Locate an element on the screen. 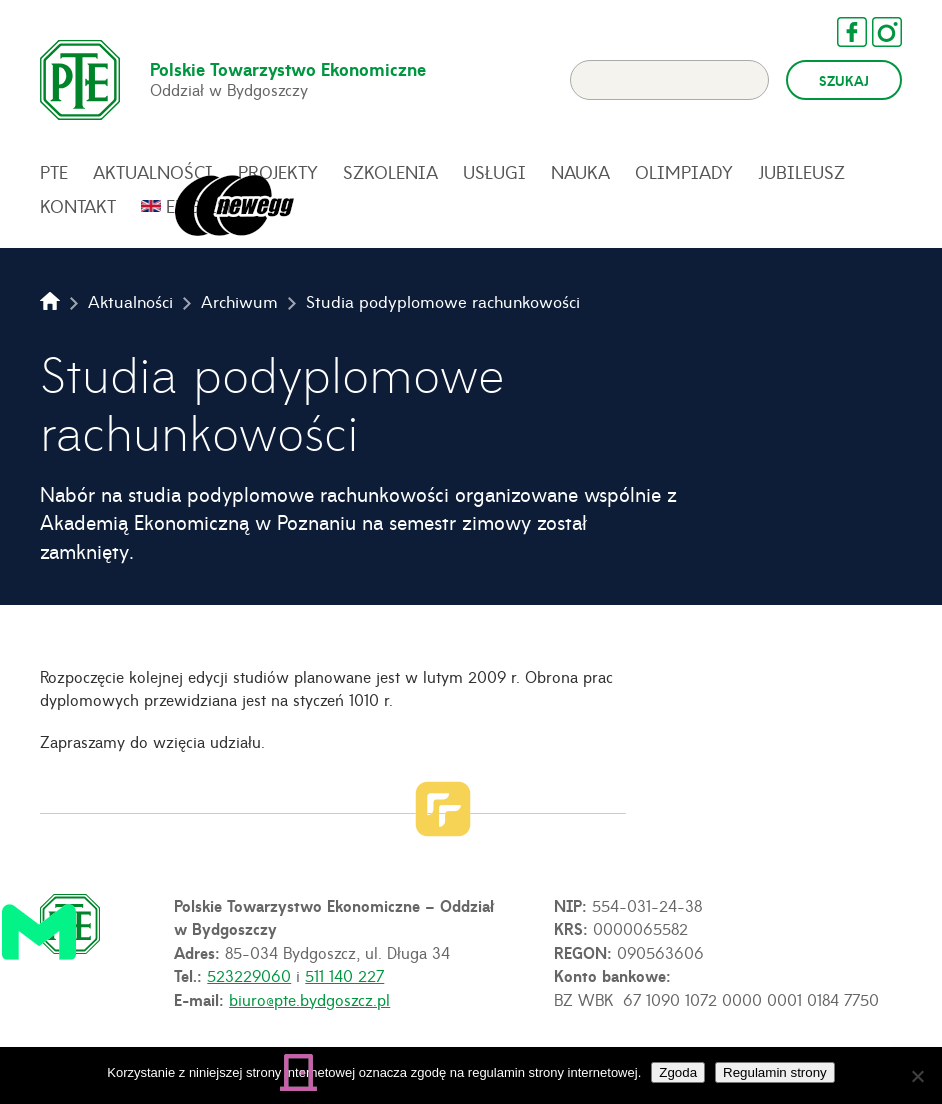 The width and height of the screenshot is (942, 1104). visit the newegg online store is located at coordinates (234, 205).